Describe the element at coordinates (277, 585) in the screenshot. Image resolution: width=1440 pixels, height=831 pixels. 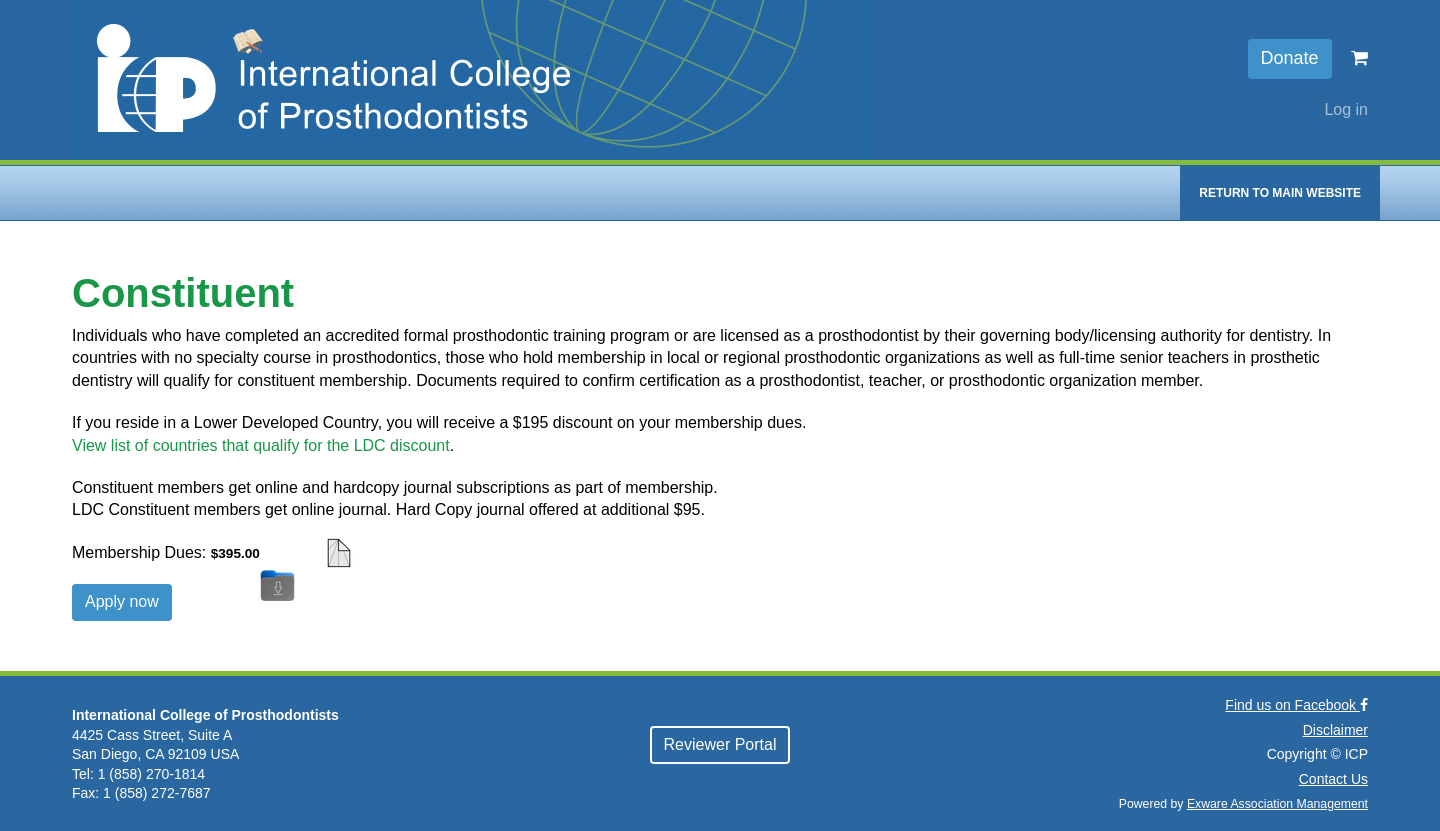
I see `open your downloads folder` at that location.